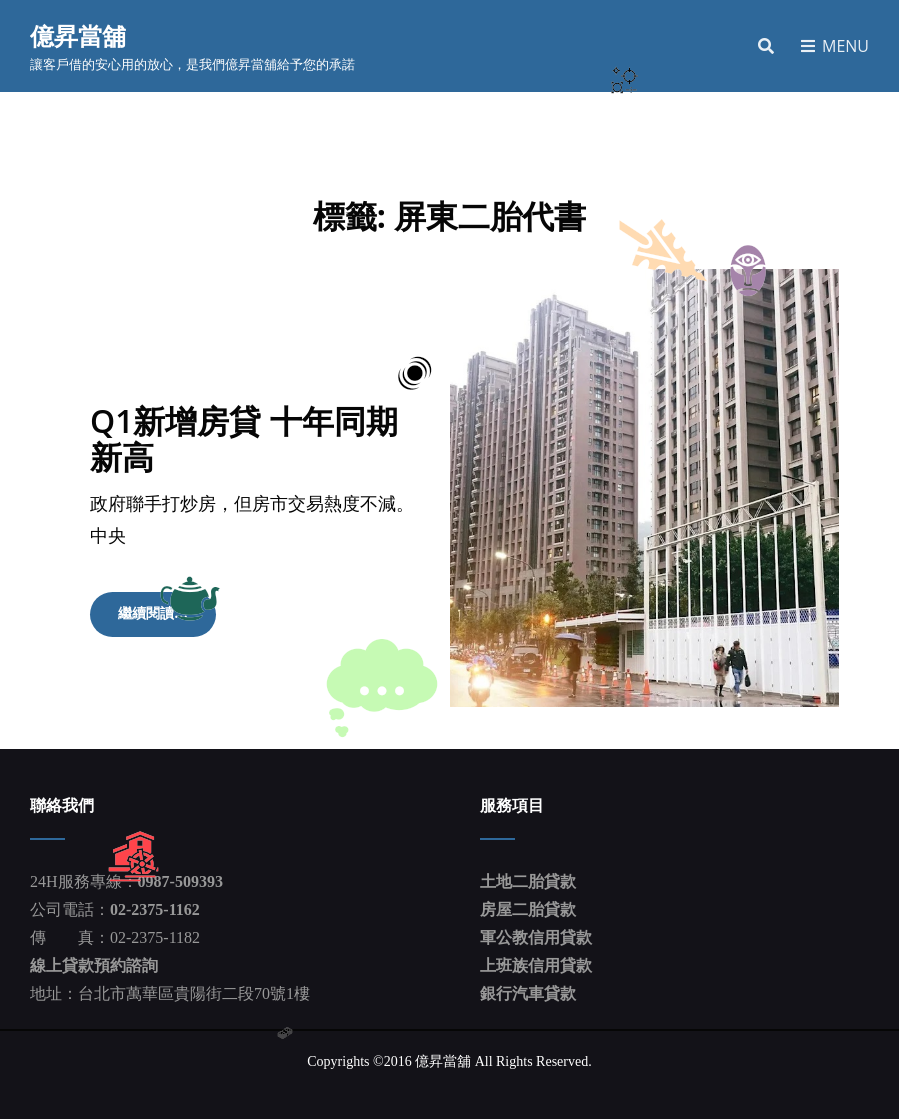  I want to click on select multiple targets or objects, so click(624, 80).